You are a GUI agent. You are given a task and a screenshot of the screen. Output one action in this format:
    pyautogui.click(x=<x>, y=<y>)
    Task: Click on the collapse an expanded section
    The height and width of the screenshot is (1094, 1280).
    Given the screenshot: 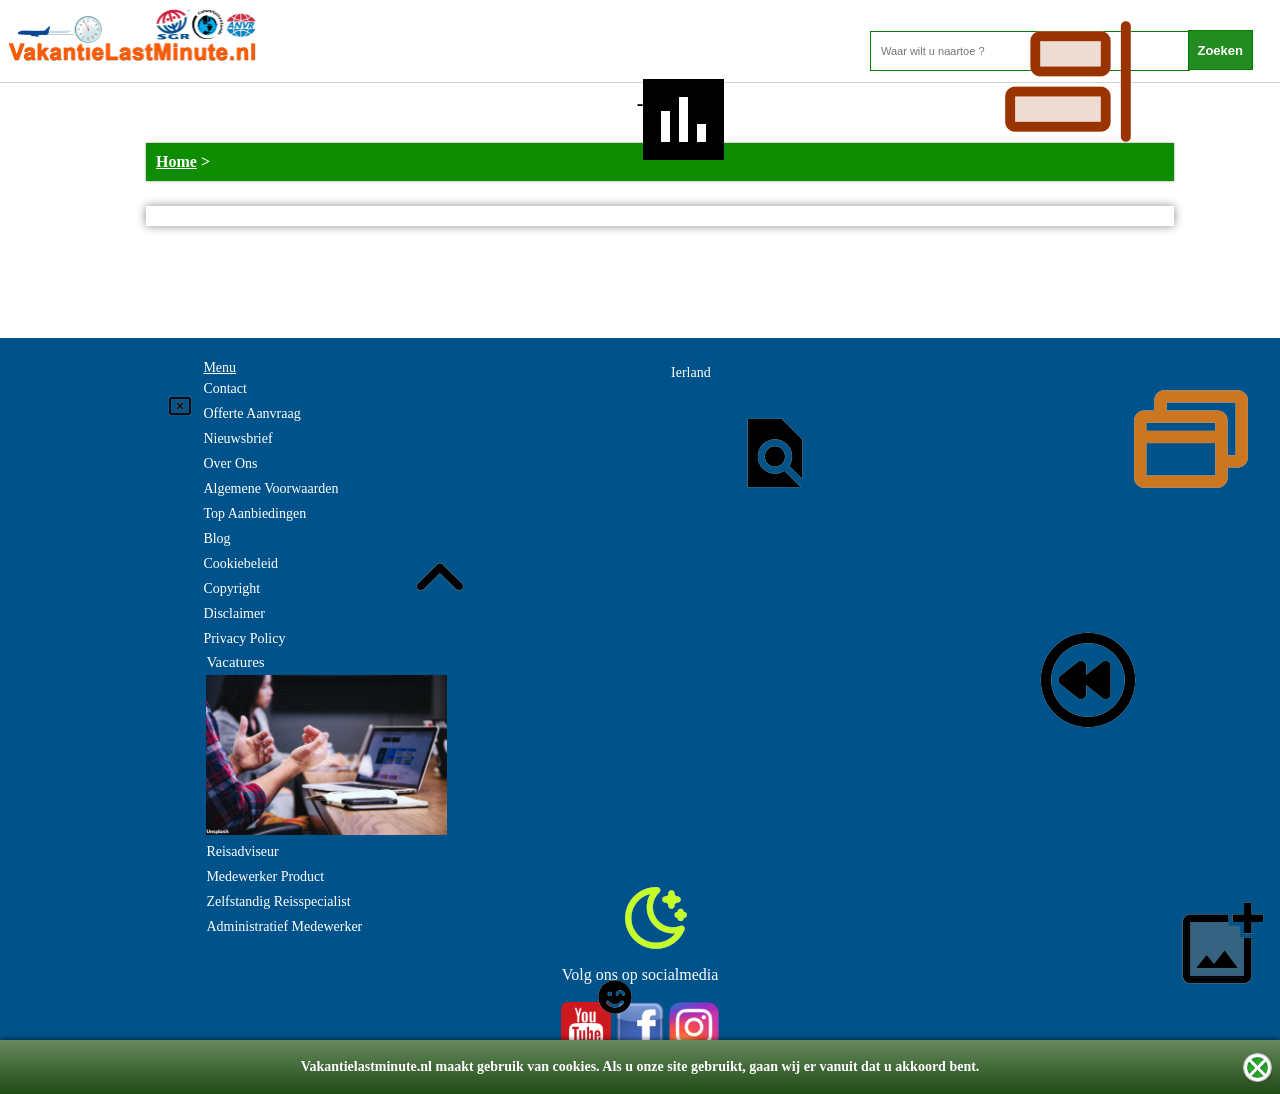 What is the action you would take?
    pyautogui.click(x=440, y=578)
    